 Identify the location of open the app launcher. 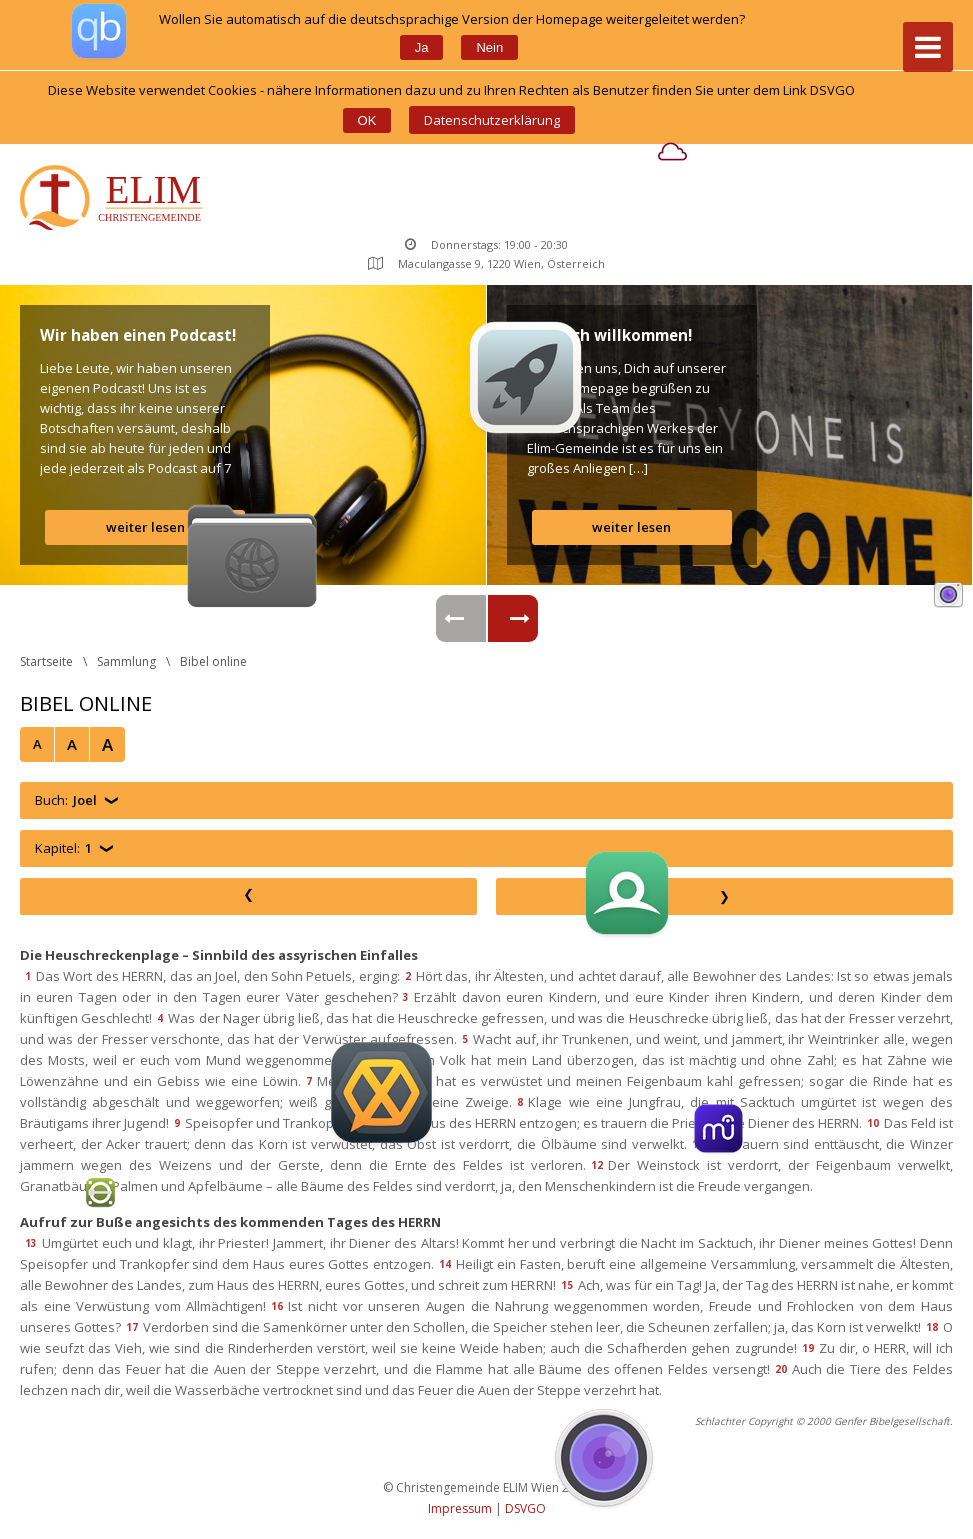
(525, 377).